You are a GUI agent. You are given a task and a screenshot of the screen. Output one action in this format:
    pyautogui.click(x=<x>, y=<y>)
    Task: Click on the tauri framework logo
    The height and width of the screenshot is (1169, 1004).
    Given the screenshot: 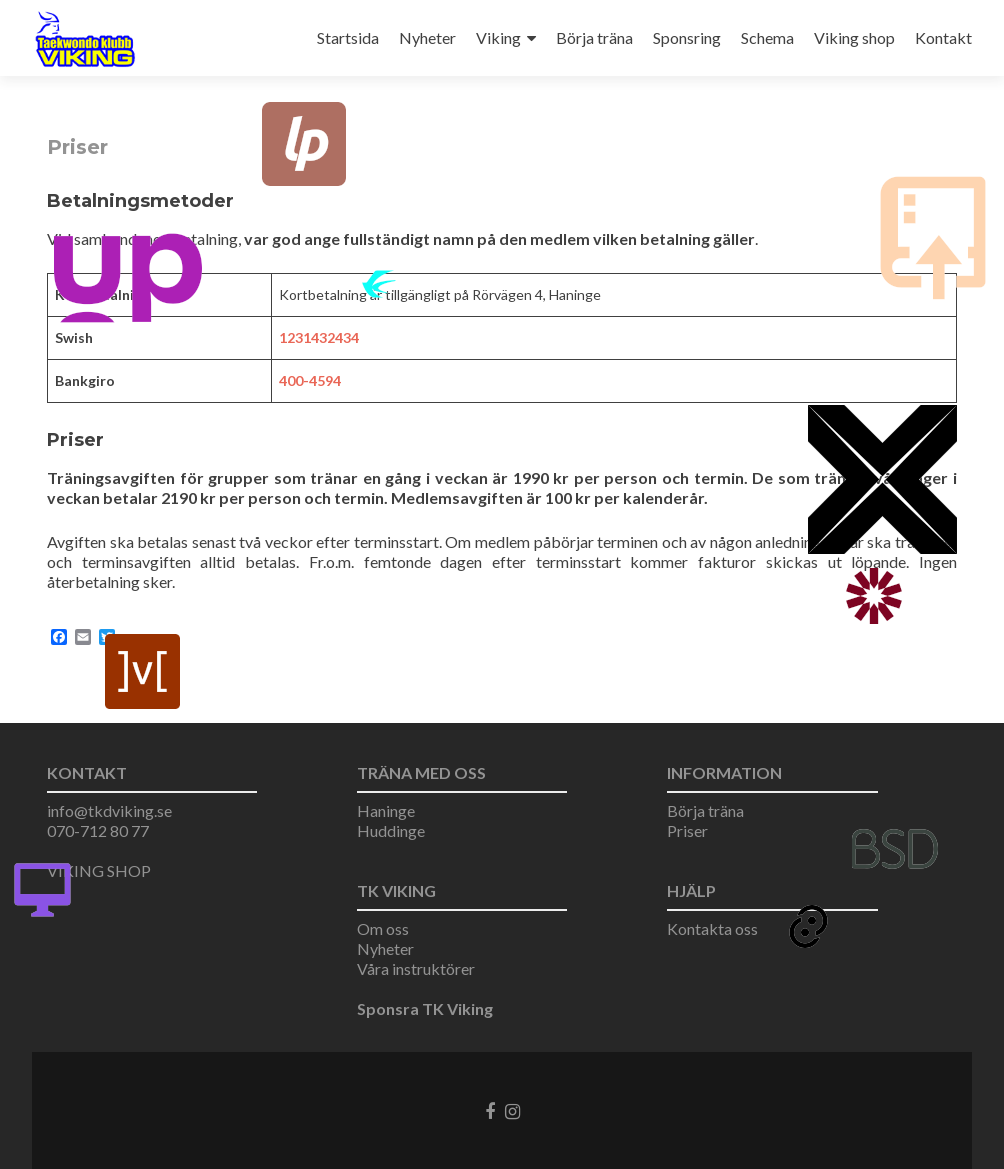 What is the action you would take?
    pyautogui.click(x=808, y=926)
    